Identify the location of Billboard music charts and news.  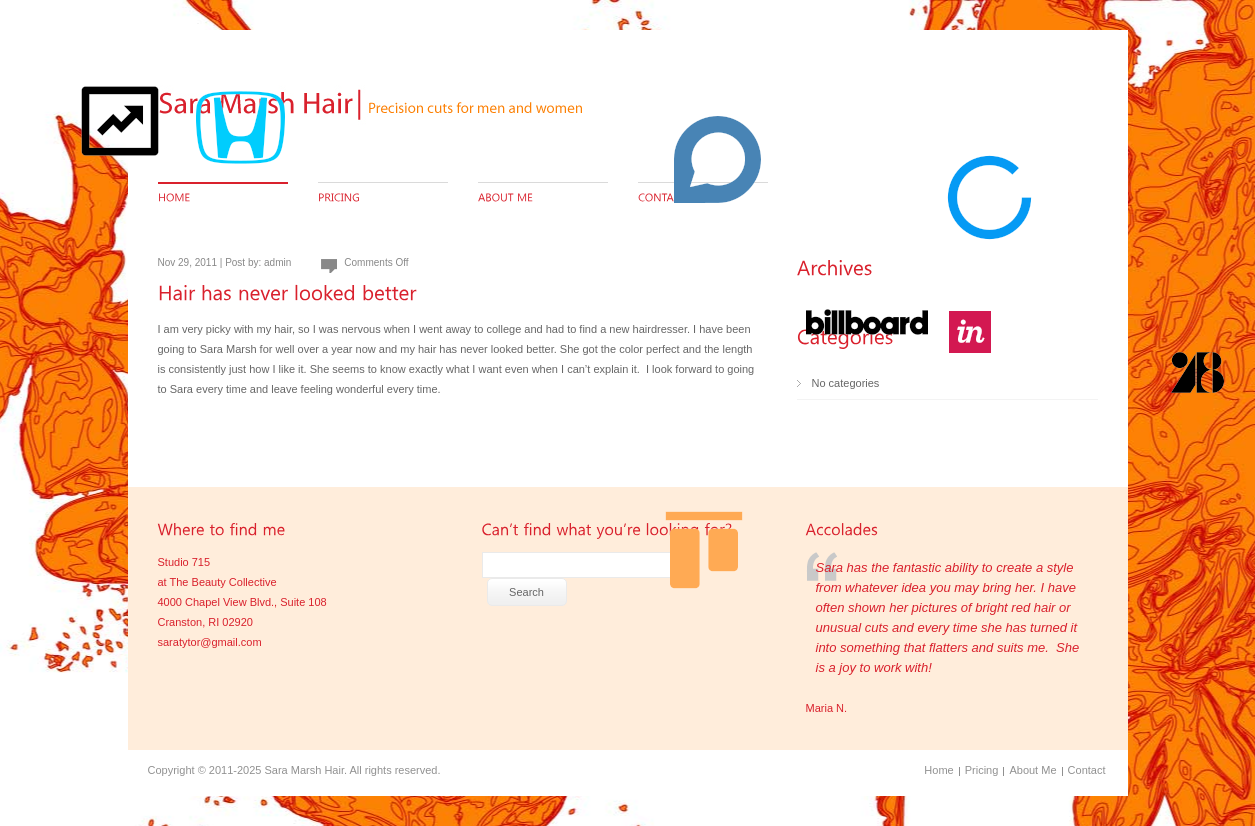
(867, 322).